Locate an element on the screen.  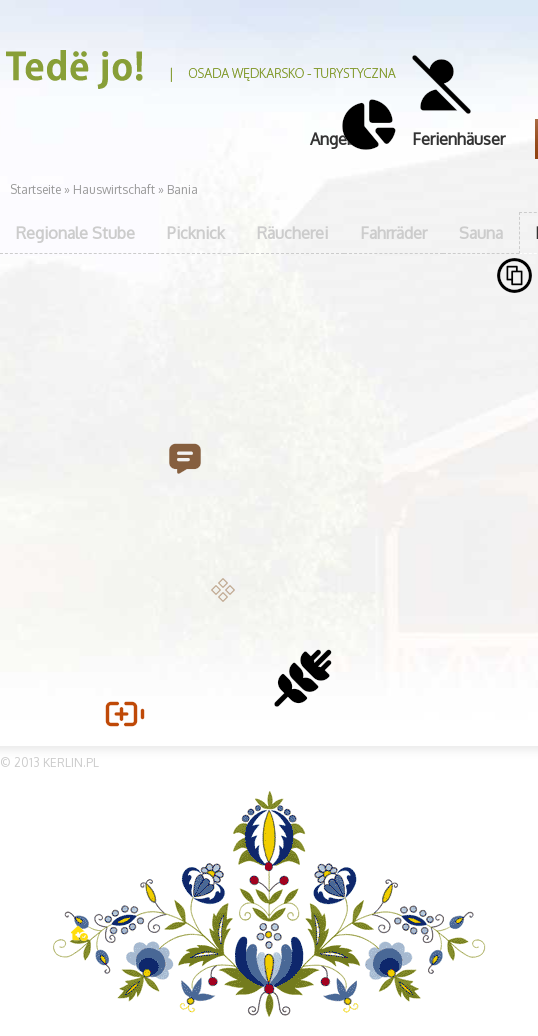
open messages or chat is located at coordinates (185, 458).